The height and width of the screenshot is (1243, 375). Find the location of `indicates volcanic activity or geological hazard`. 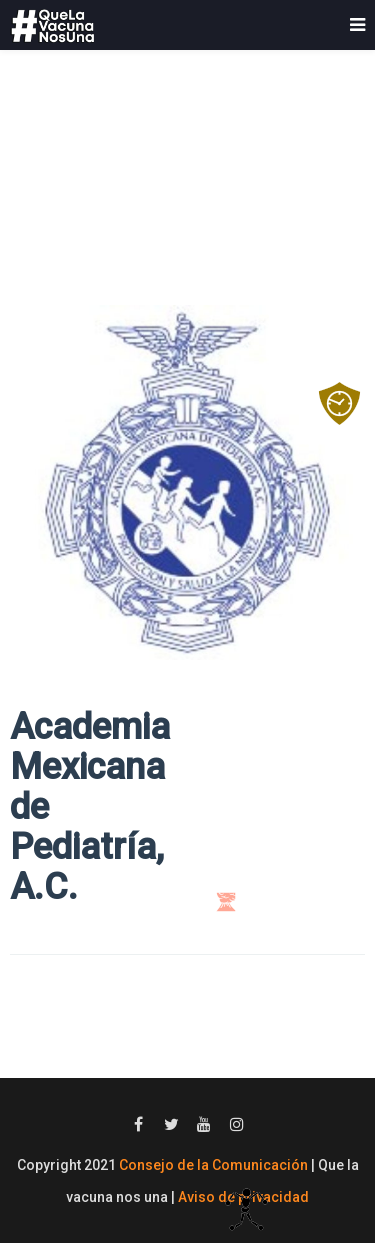

indicates volcanic activity or geological hazard is located at coordinates (226, 902).